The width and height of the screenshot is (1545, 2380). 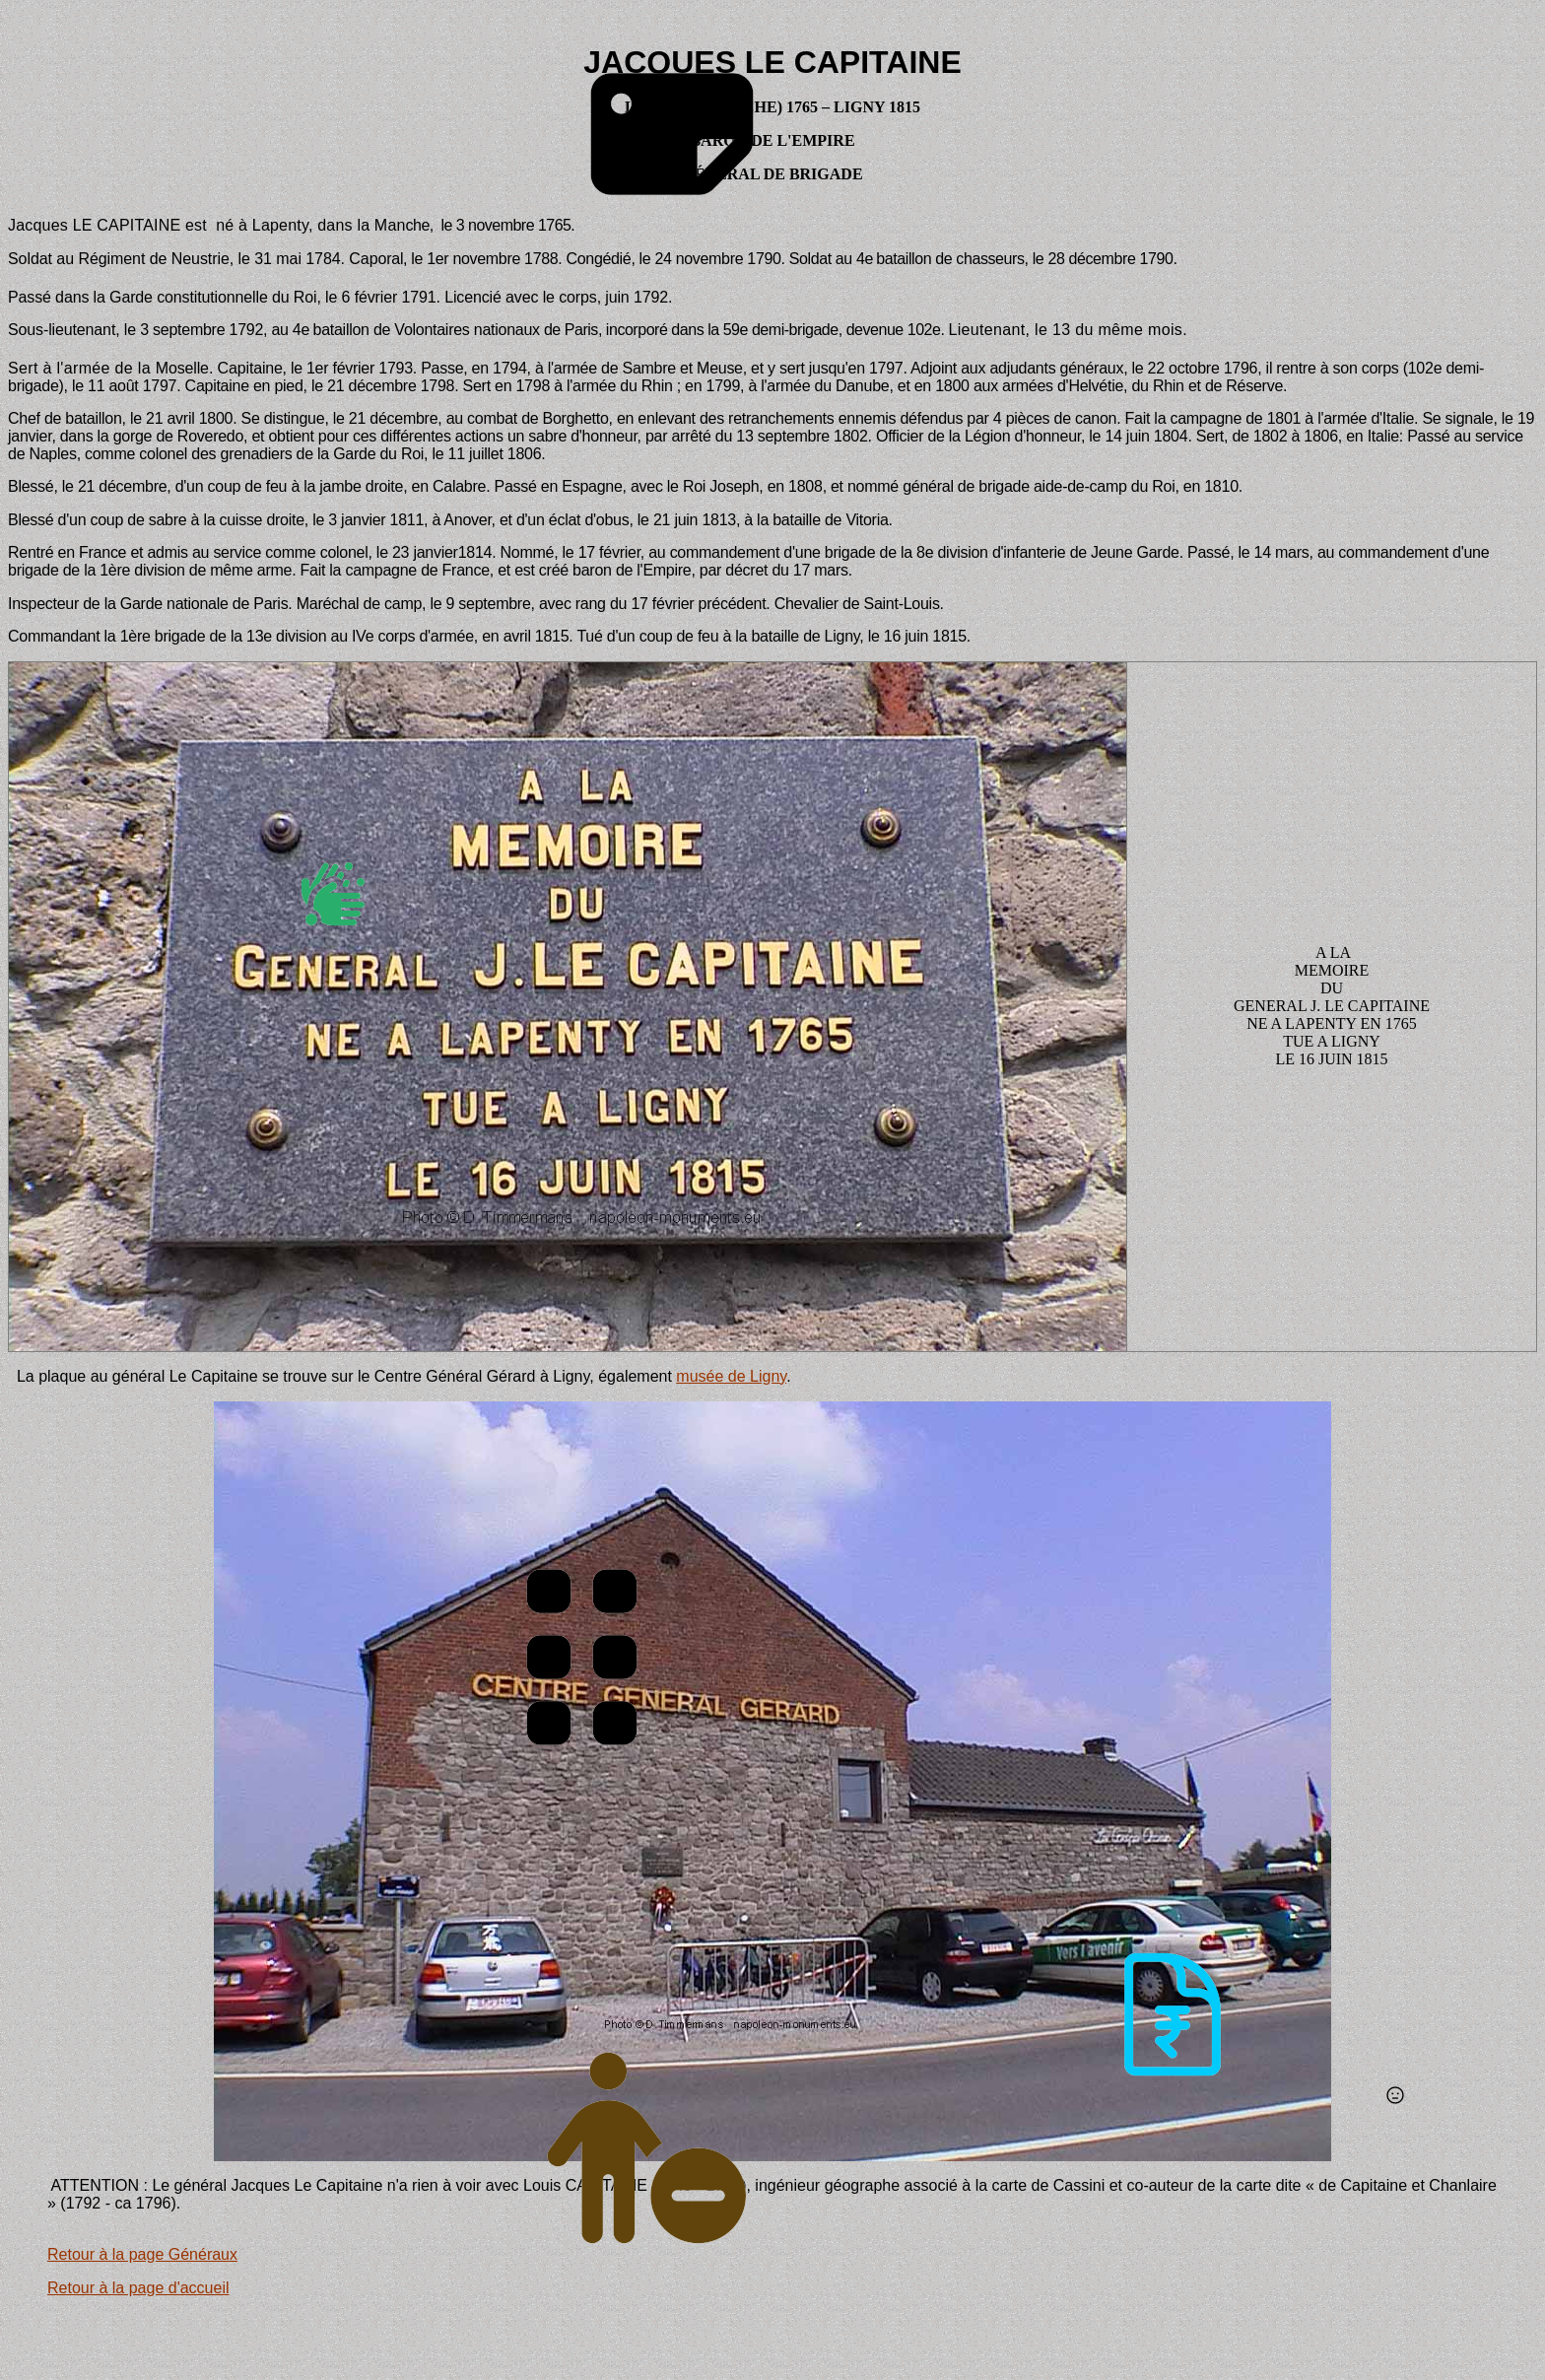 I want to click on indicates tarp or cover item, so click(x=672, y=134).